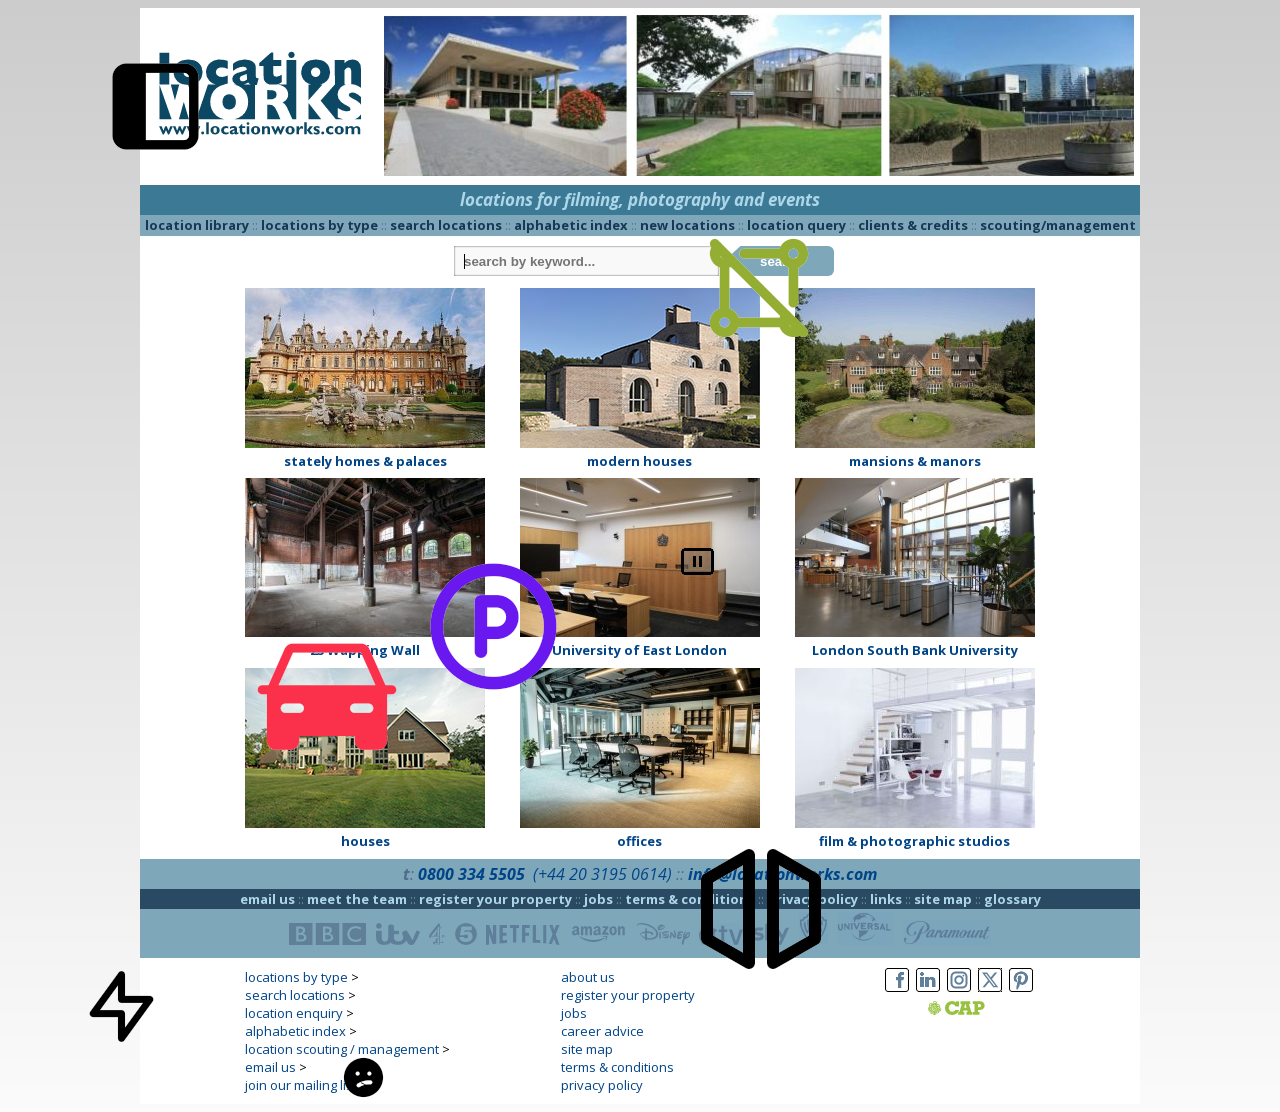  What do you see at coordinates (697, 561) in the screenshot?
I see `pause an ongoing presentation` at bounding box center [697, 561].